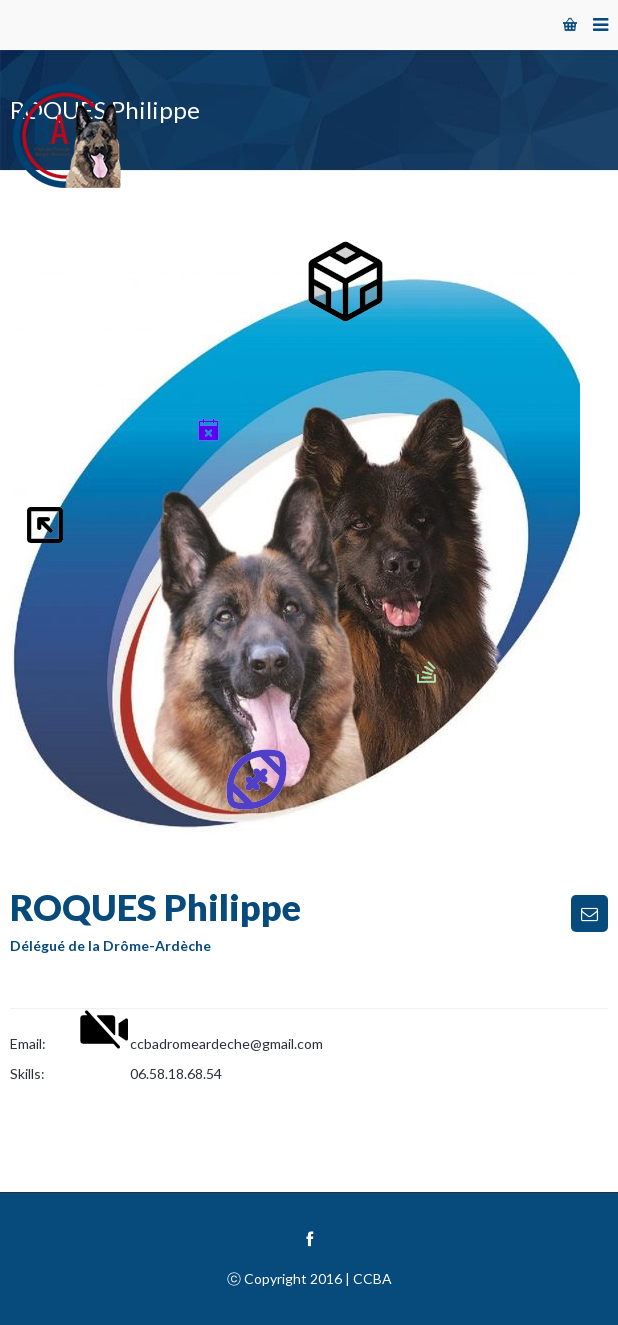 This screenshot has height=1325, width=618. Describe the element at coordinates (256, 779) in the screenshot. I see `access sports scores and updates` at that location.